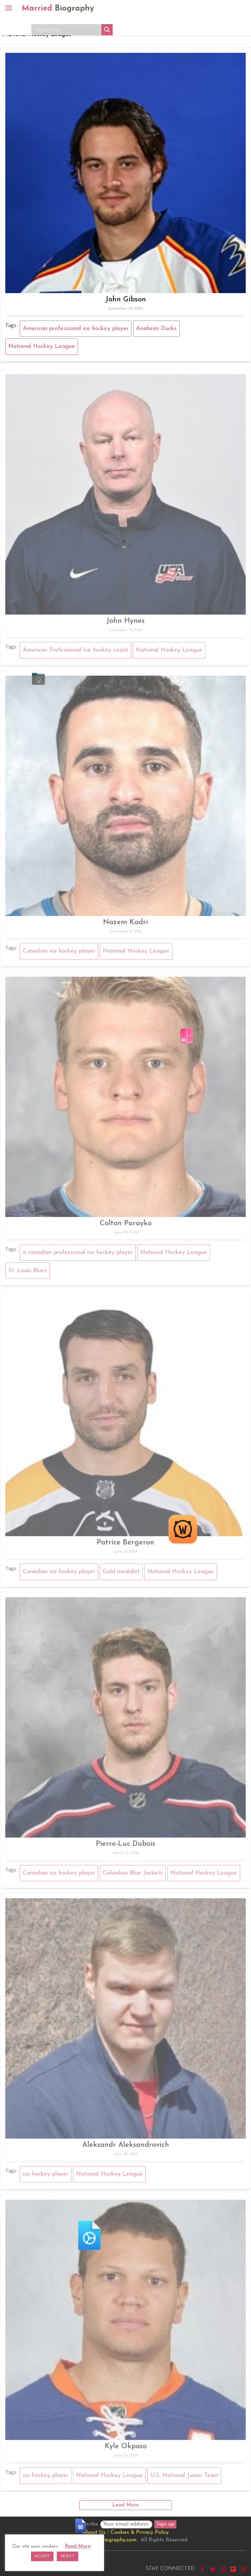  I want to click on launch World of Warcraft, so click(183, 1529).